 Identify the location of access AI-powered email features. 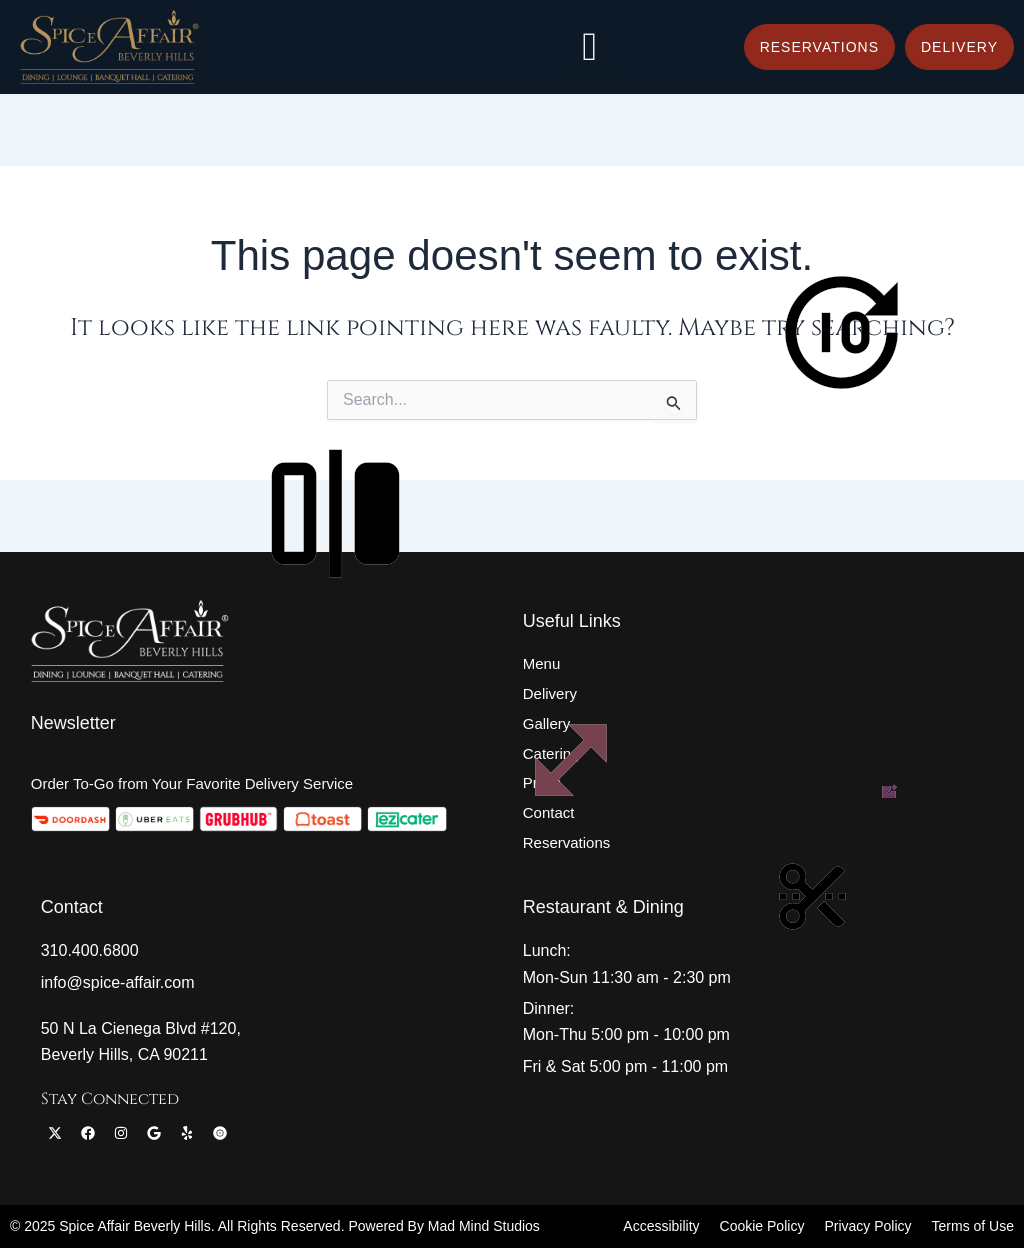
(889, 792).